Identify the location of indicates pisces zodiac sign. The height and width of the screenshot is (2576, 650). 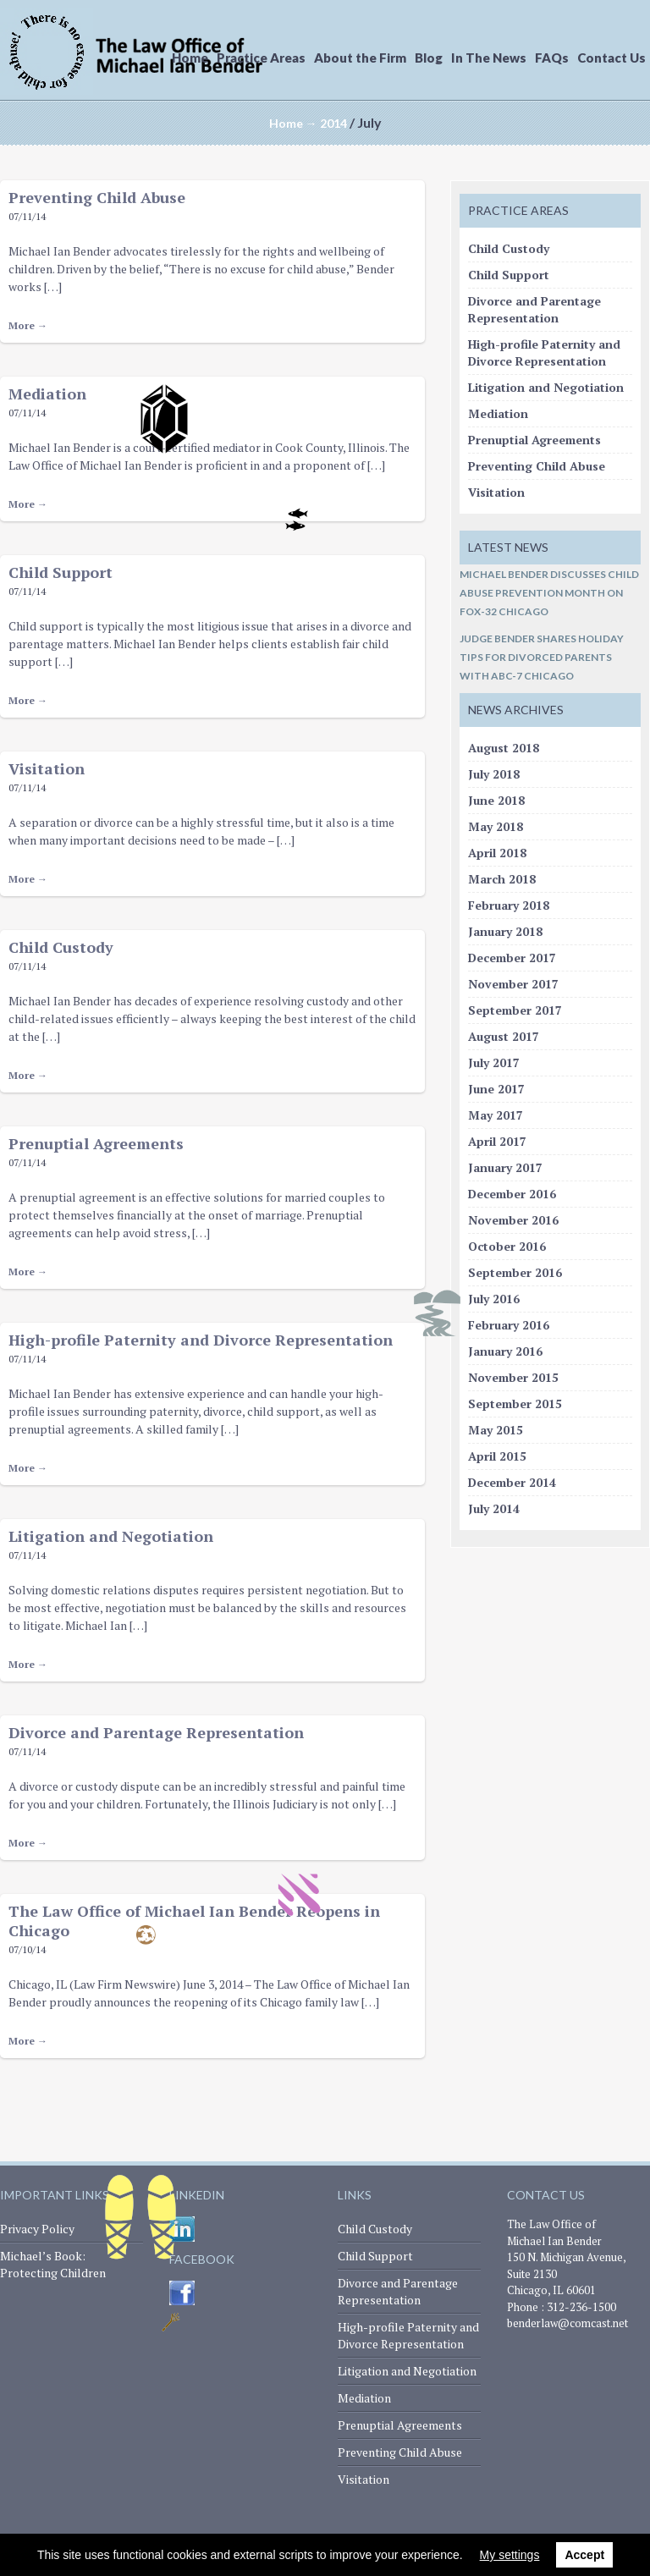
(296, 519).